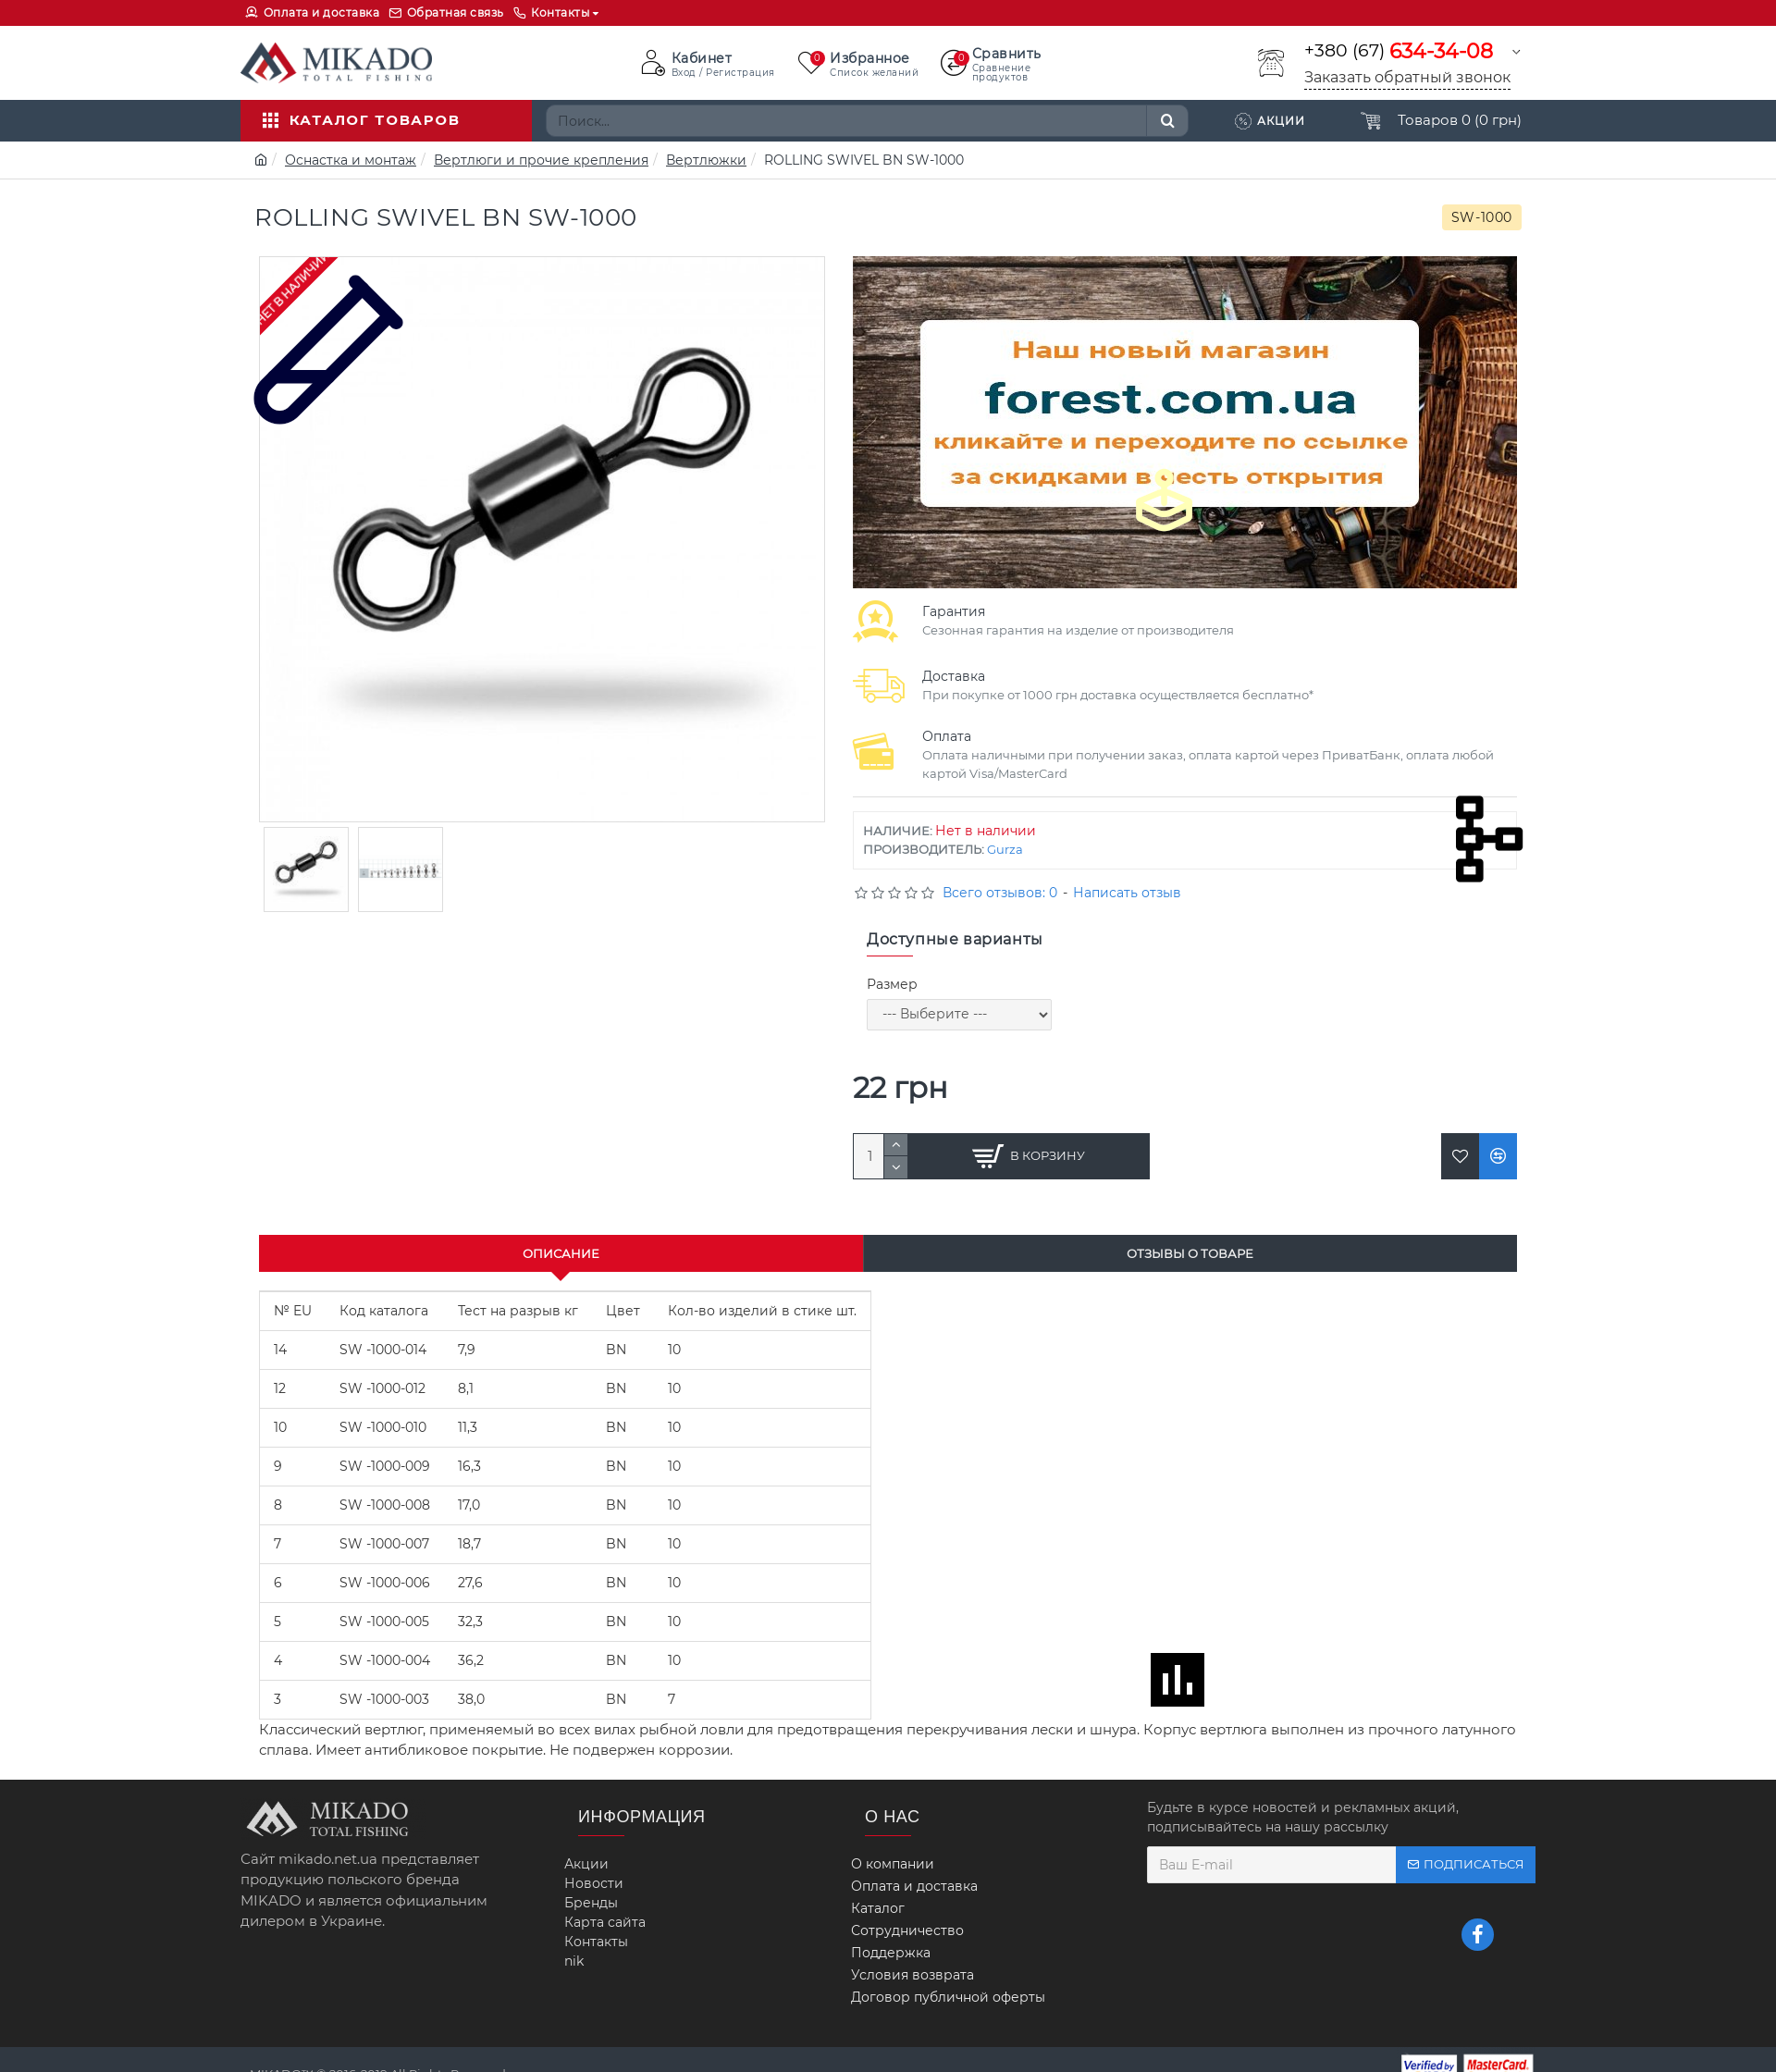 The image size is (1776, 2072). What do you see at coordinates (1164, 500) in the screenshot?
I see `open apple arcade gaming service` at bounding box center [1164, 500].